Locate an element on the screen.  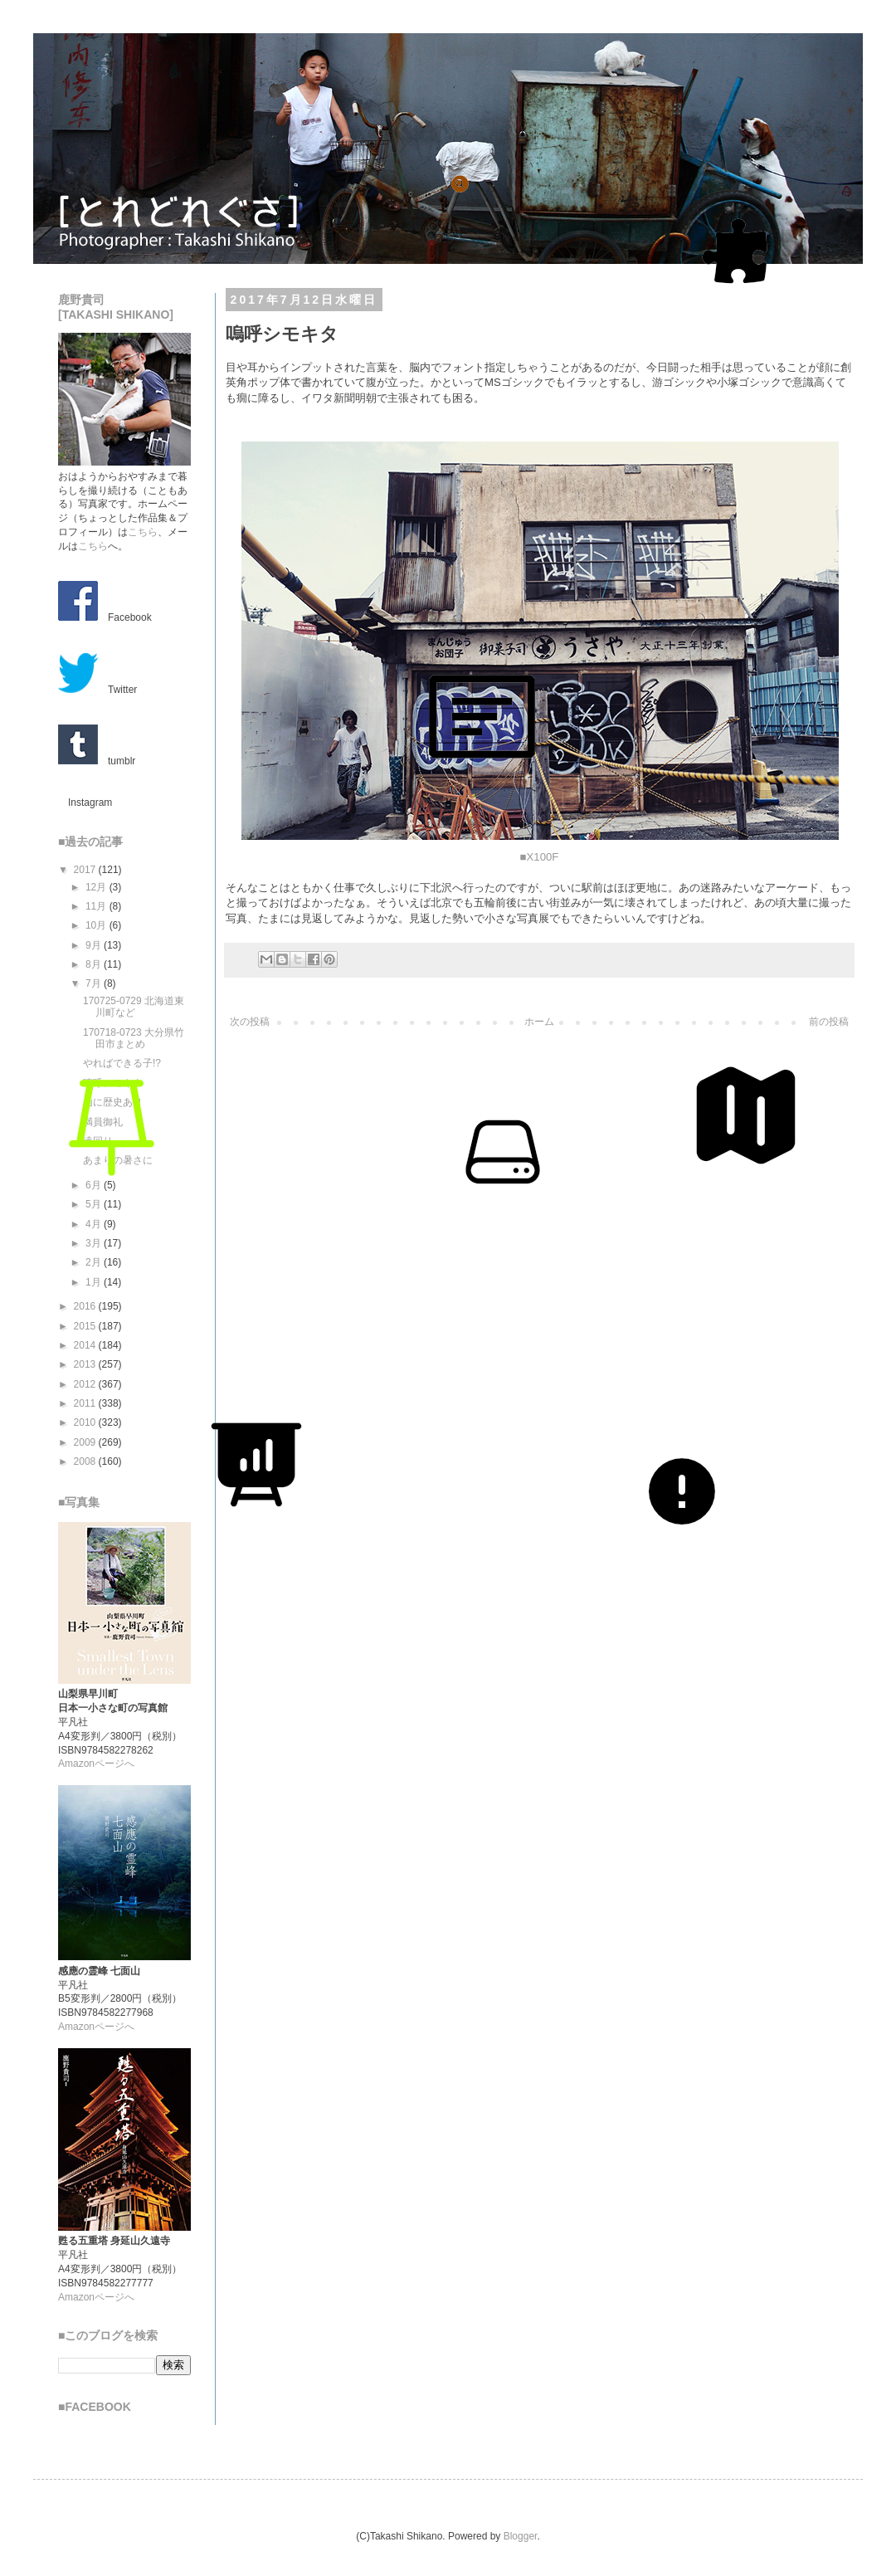
view map or navigation is located at coordinates (746, 1115).